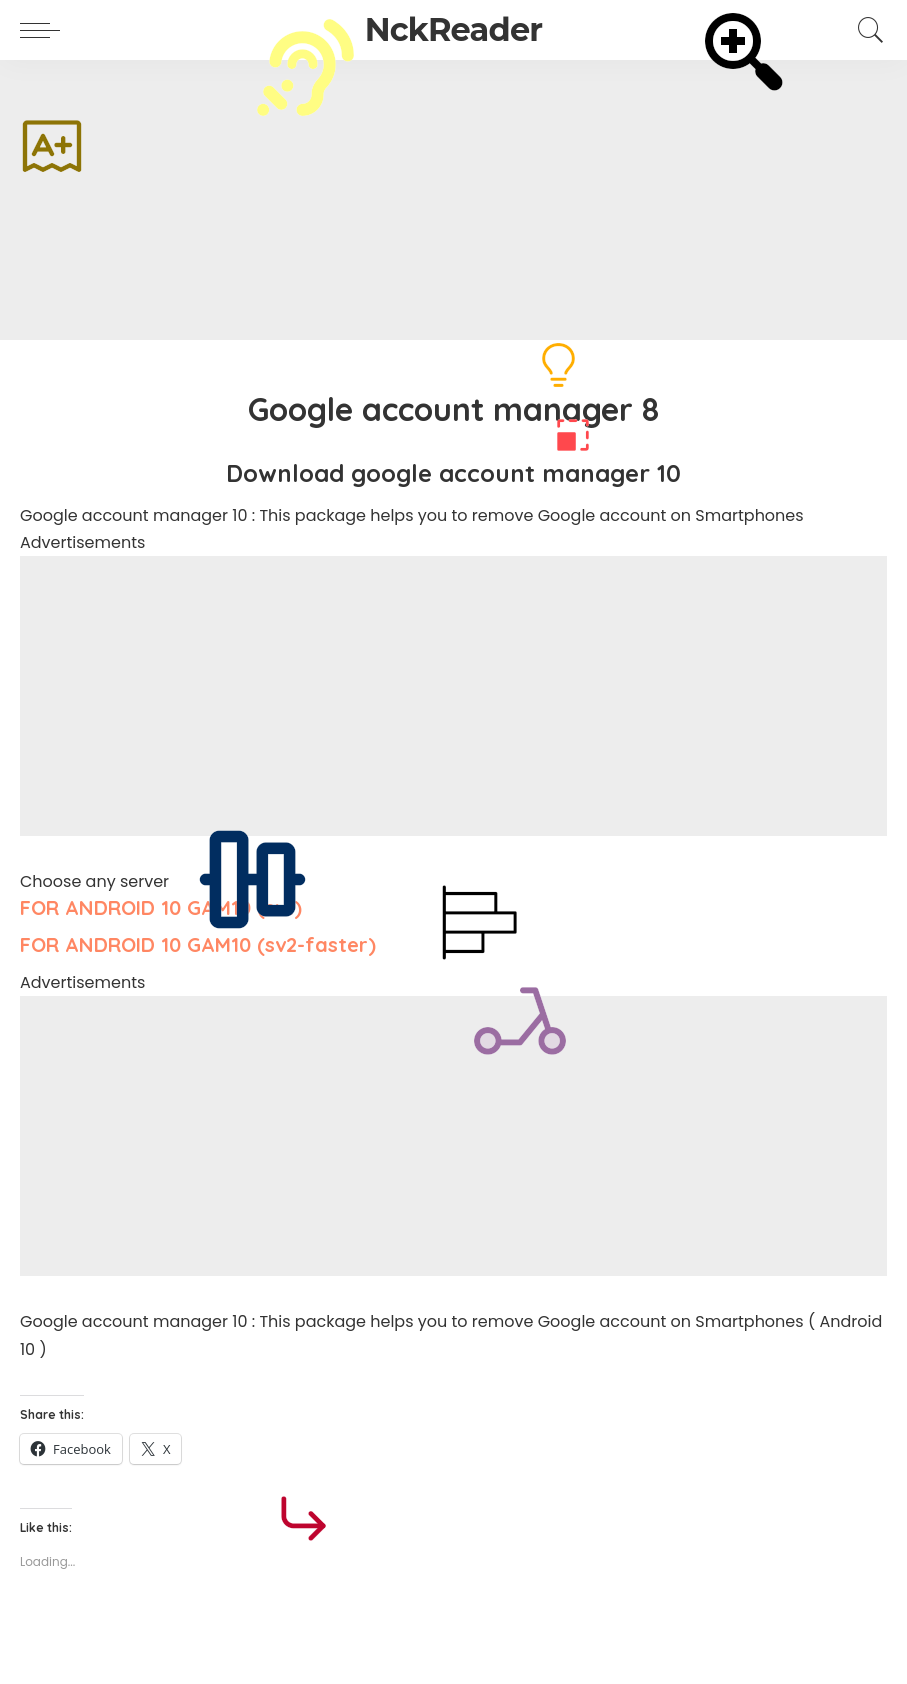 The image size is (907, 1684). I want to click on resize an element or window, so click(573, 435).